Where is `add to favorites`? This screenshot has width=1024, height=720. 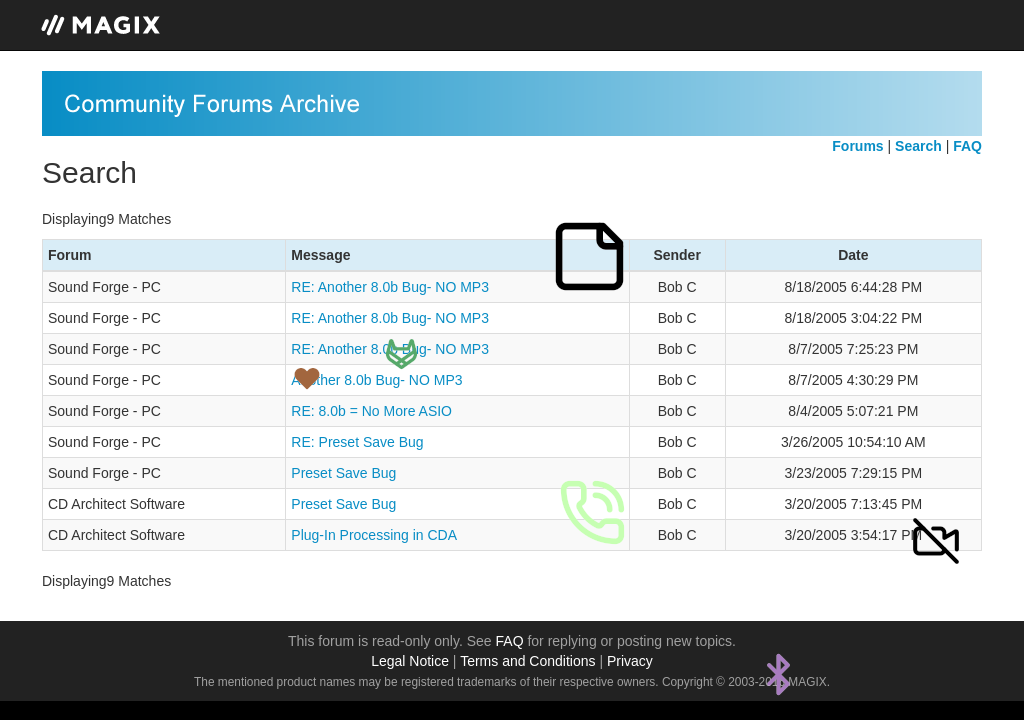
add to favorites is located at coordinates (307, 378).